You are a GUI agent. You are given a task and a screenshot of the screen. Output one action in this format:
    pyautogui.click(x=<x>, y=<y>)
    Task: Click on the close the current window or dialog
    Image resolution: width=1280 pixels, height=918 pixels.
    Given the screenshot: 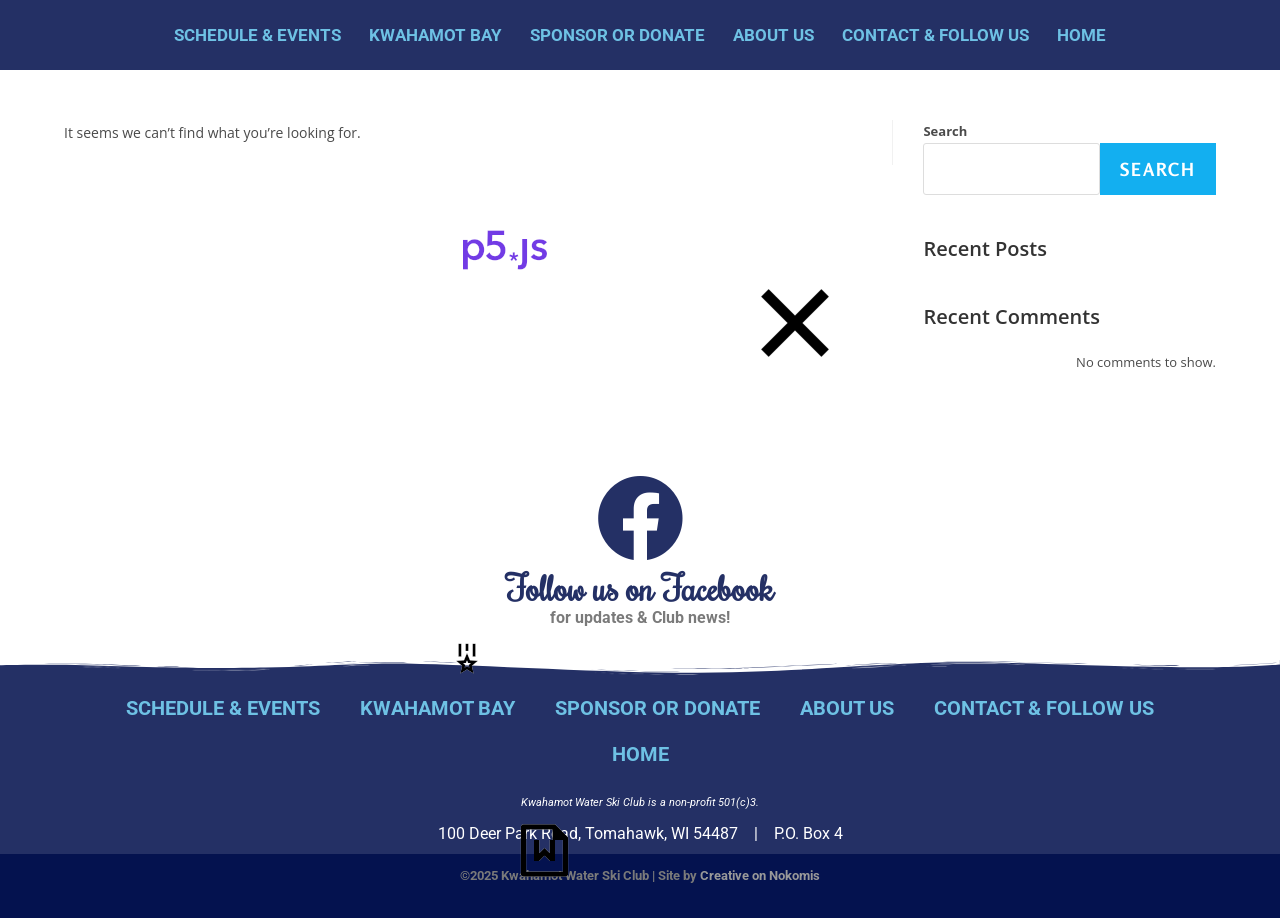 What is the action you would take?
    pyautogui.click(x=795, y=323)
    